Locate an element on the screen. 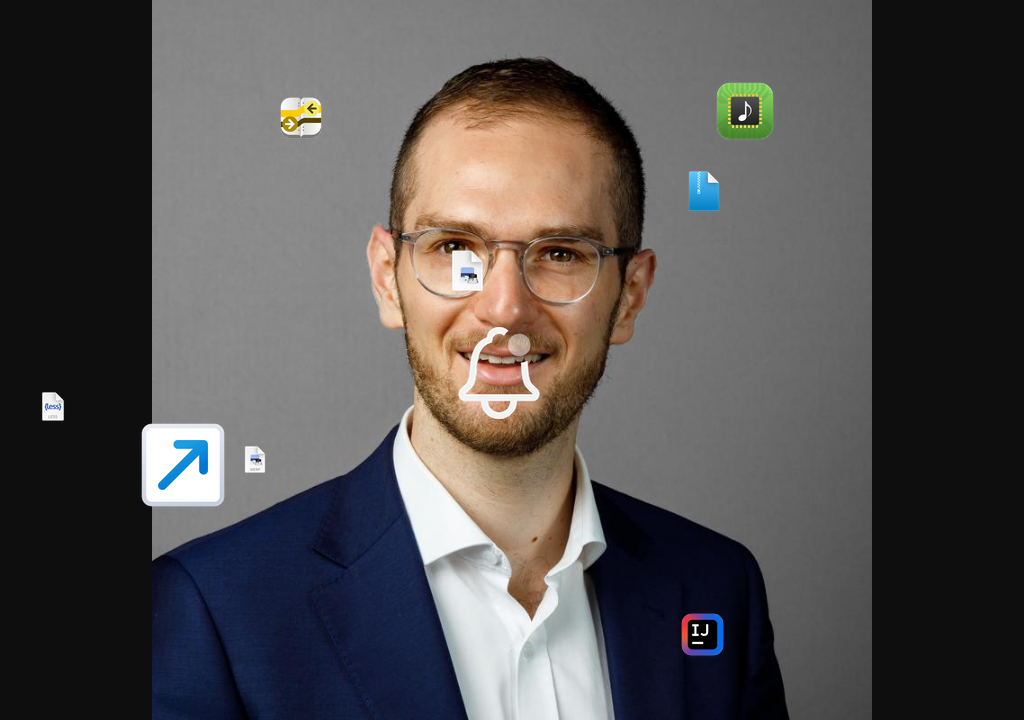 This screenshot has height=720, width=1024. a LESS stylesheet file is located at coordinates (53, 407).